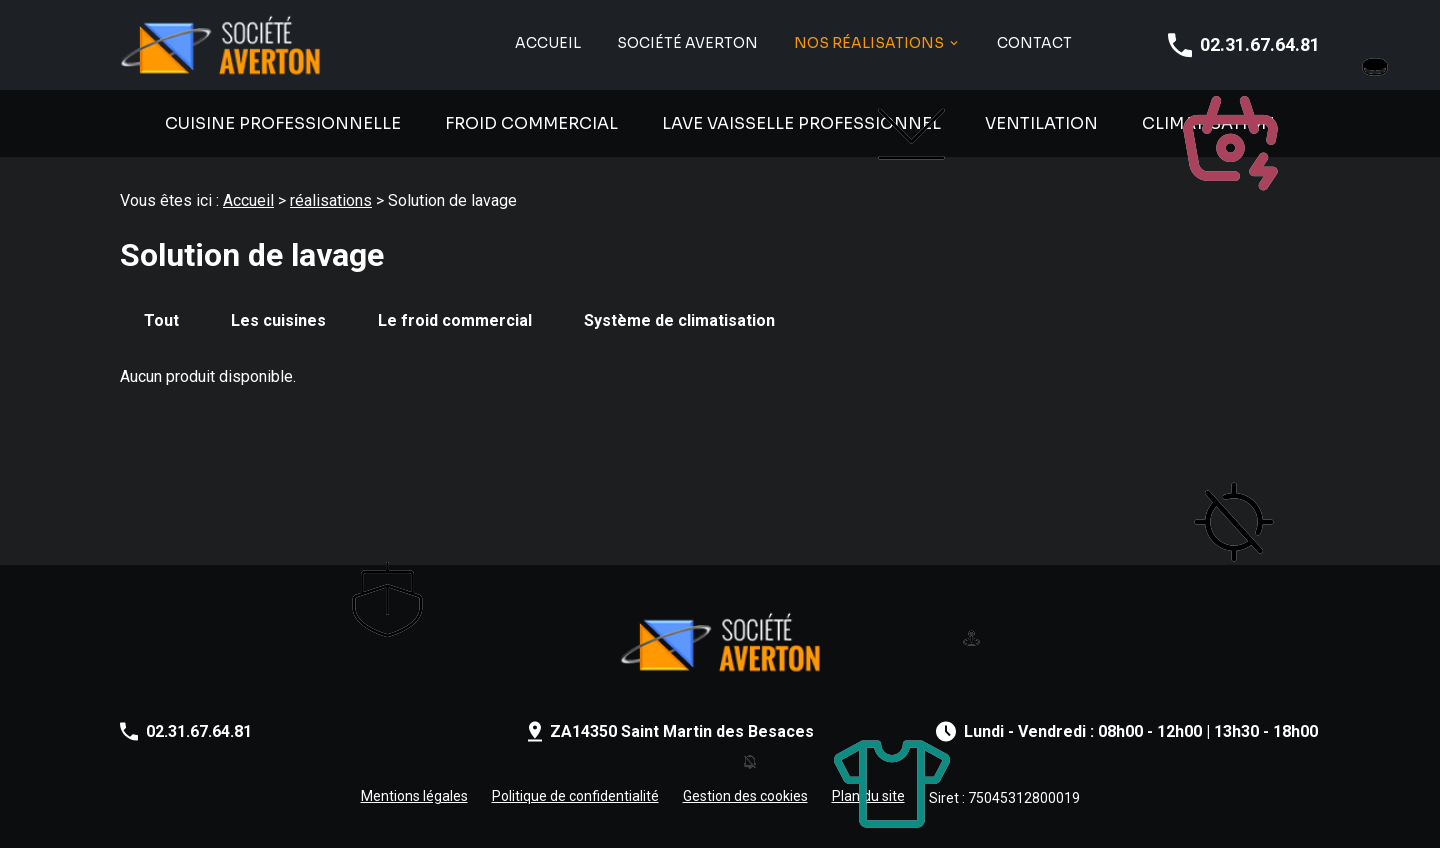  I want to click on browse clothing or apparel items, so click(892, 784).